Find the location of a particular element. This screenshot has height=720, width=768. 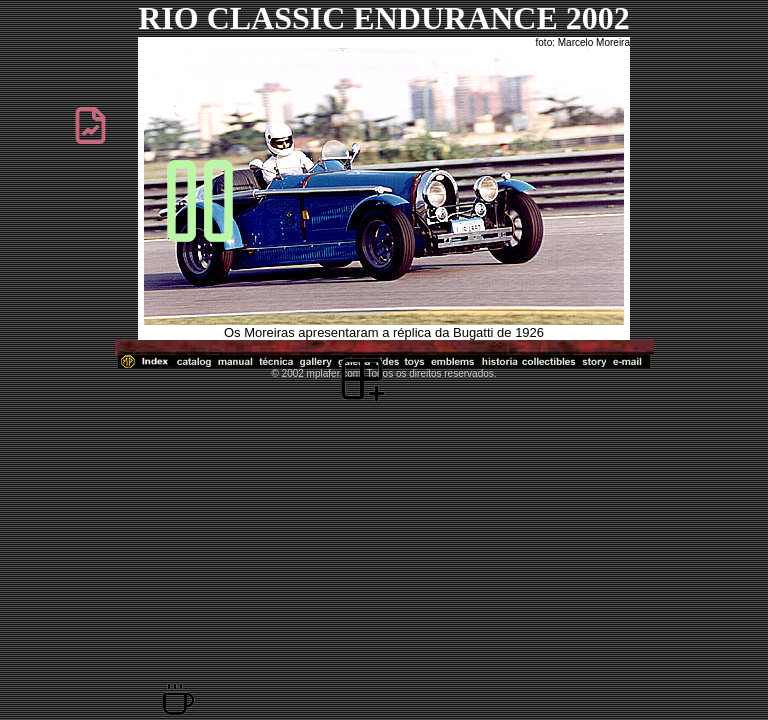

take a coffee break or set a break reminder is located at coordinates (178, 700).